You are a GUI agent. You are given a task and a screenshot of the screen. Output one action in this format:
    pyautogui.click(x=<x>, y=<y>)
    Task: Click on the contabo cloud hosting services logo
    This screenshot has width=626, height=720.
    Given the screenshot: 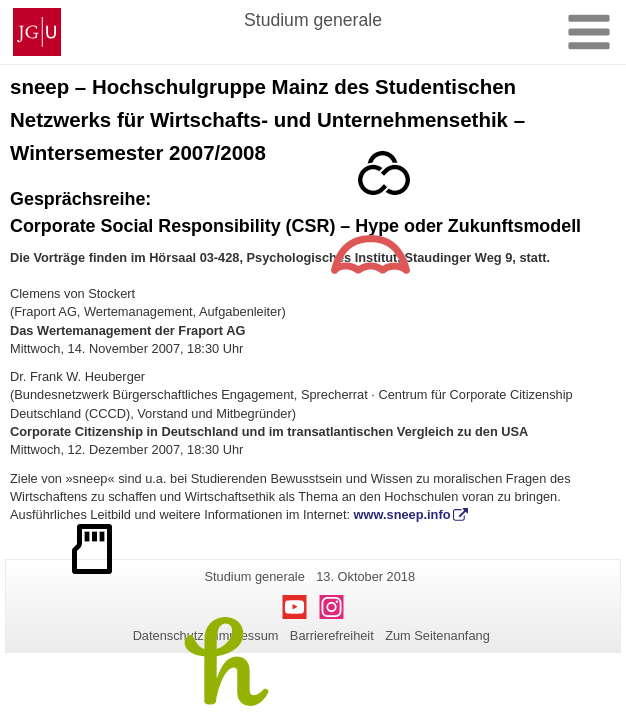 What is the action you would take?
    pyautogui.click(x=384, y=173)
    